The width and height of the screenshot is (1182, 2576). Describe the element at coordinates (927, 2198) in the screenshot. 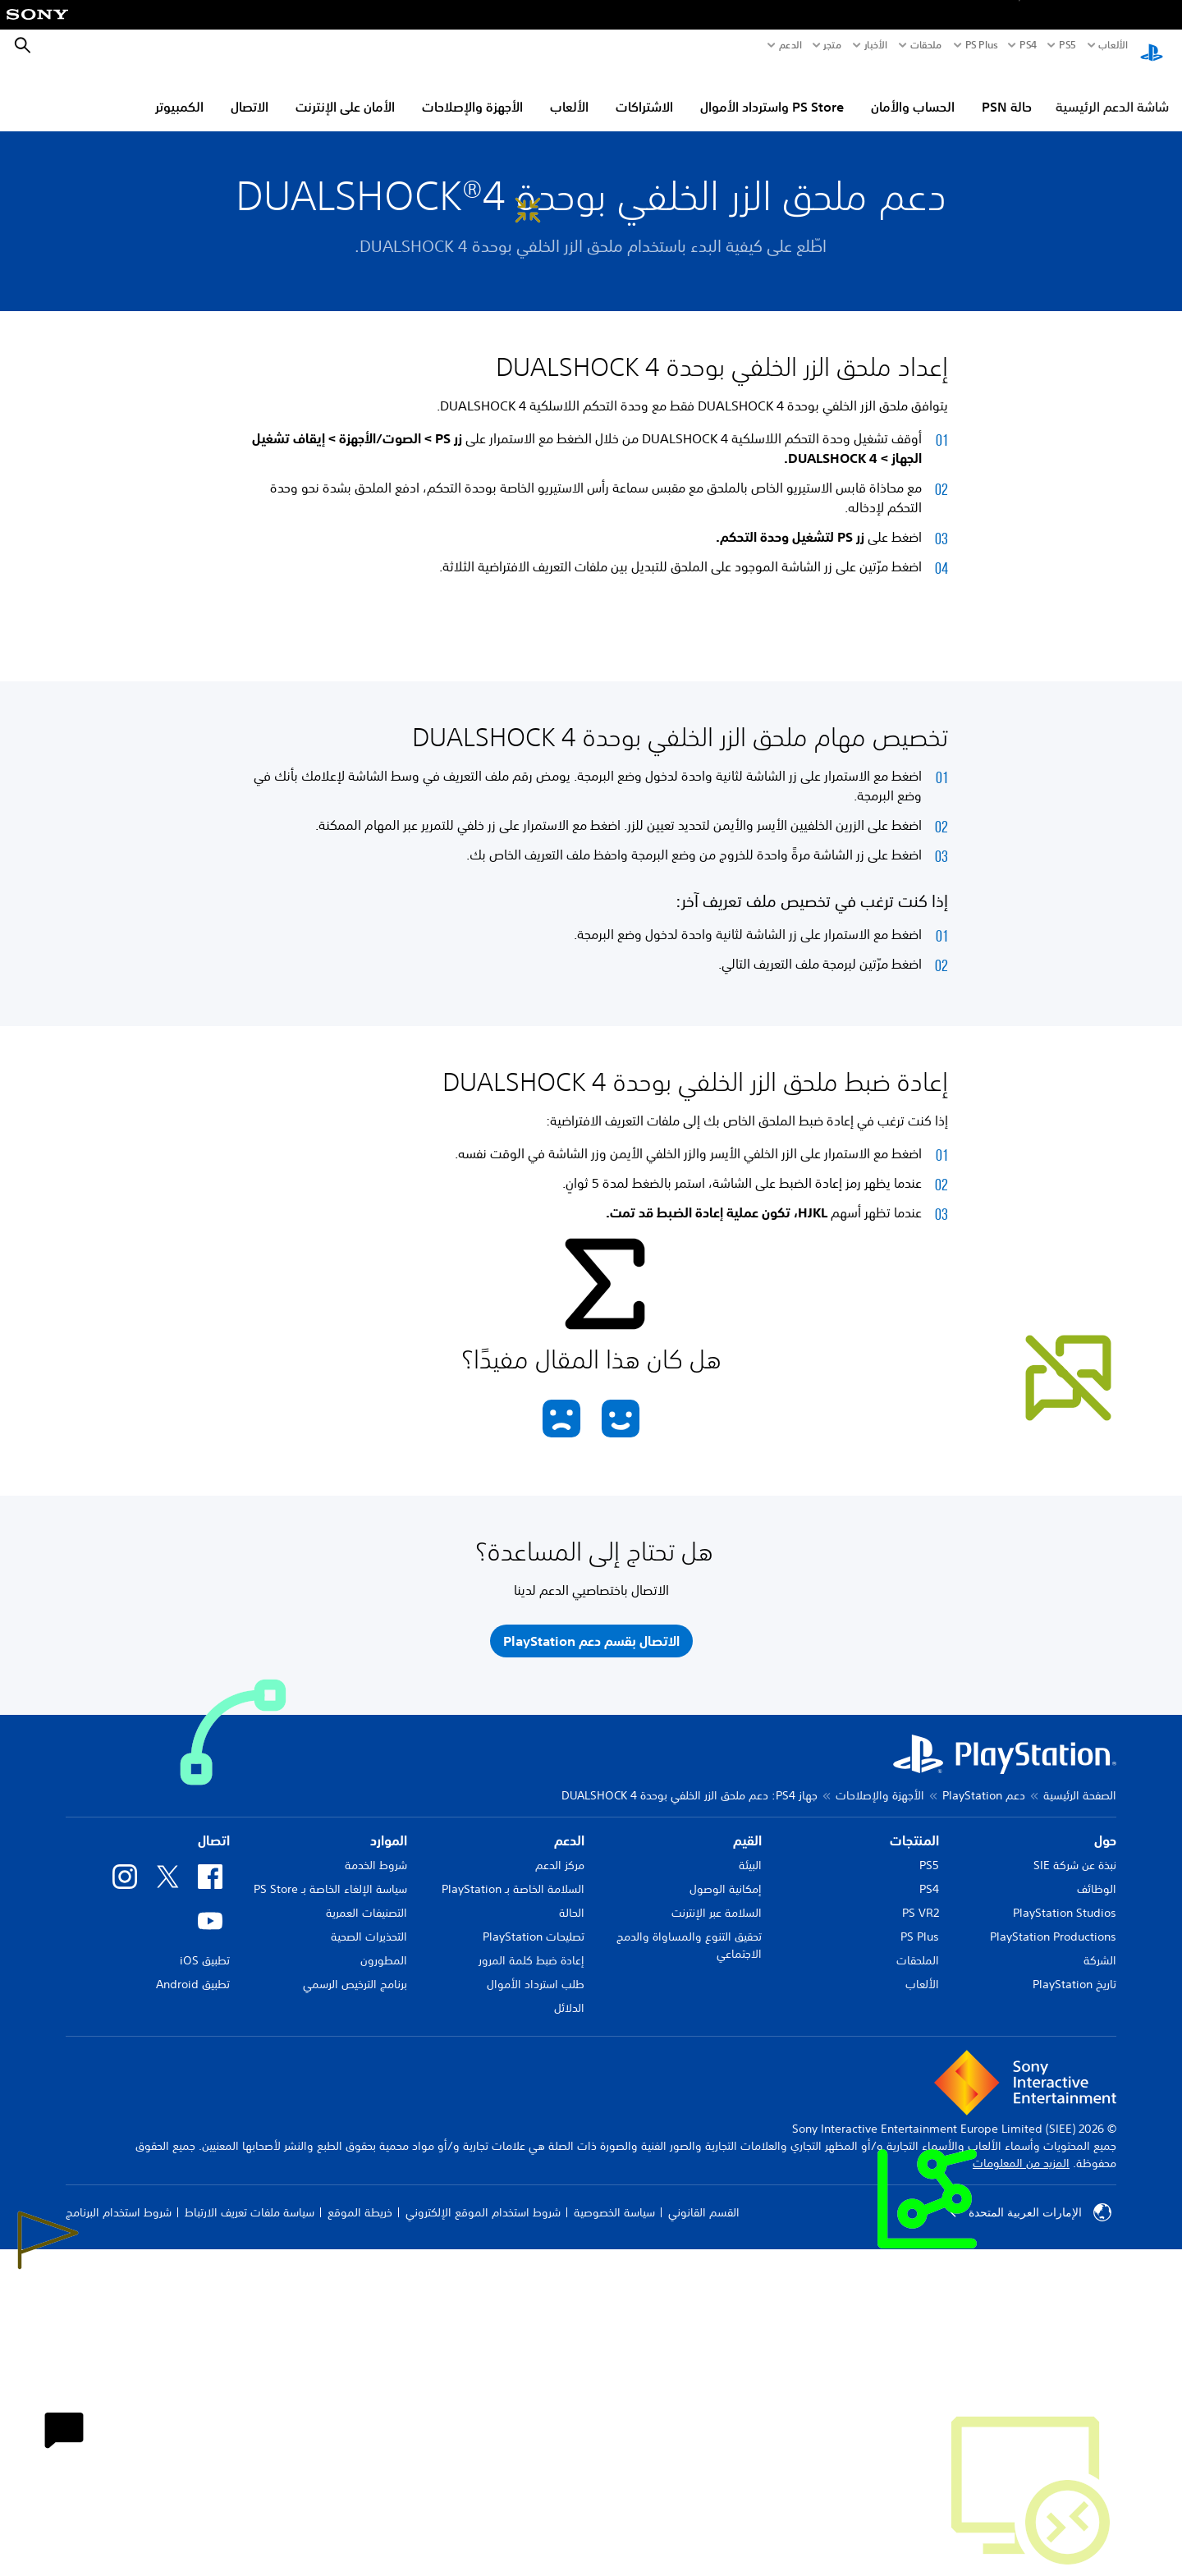

I see `view scatter plot data visualization` at that location.